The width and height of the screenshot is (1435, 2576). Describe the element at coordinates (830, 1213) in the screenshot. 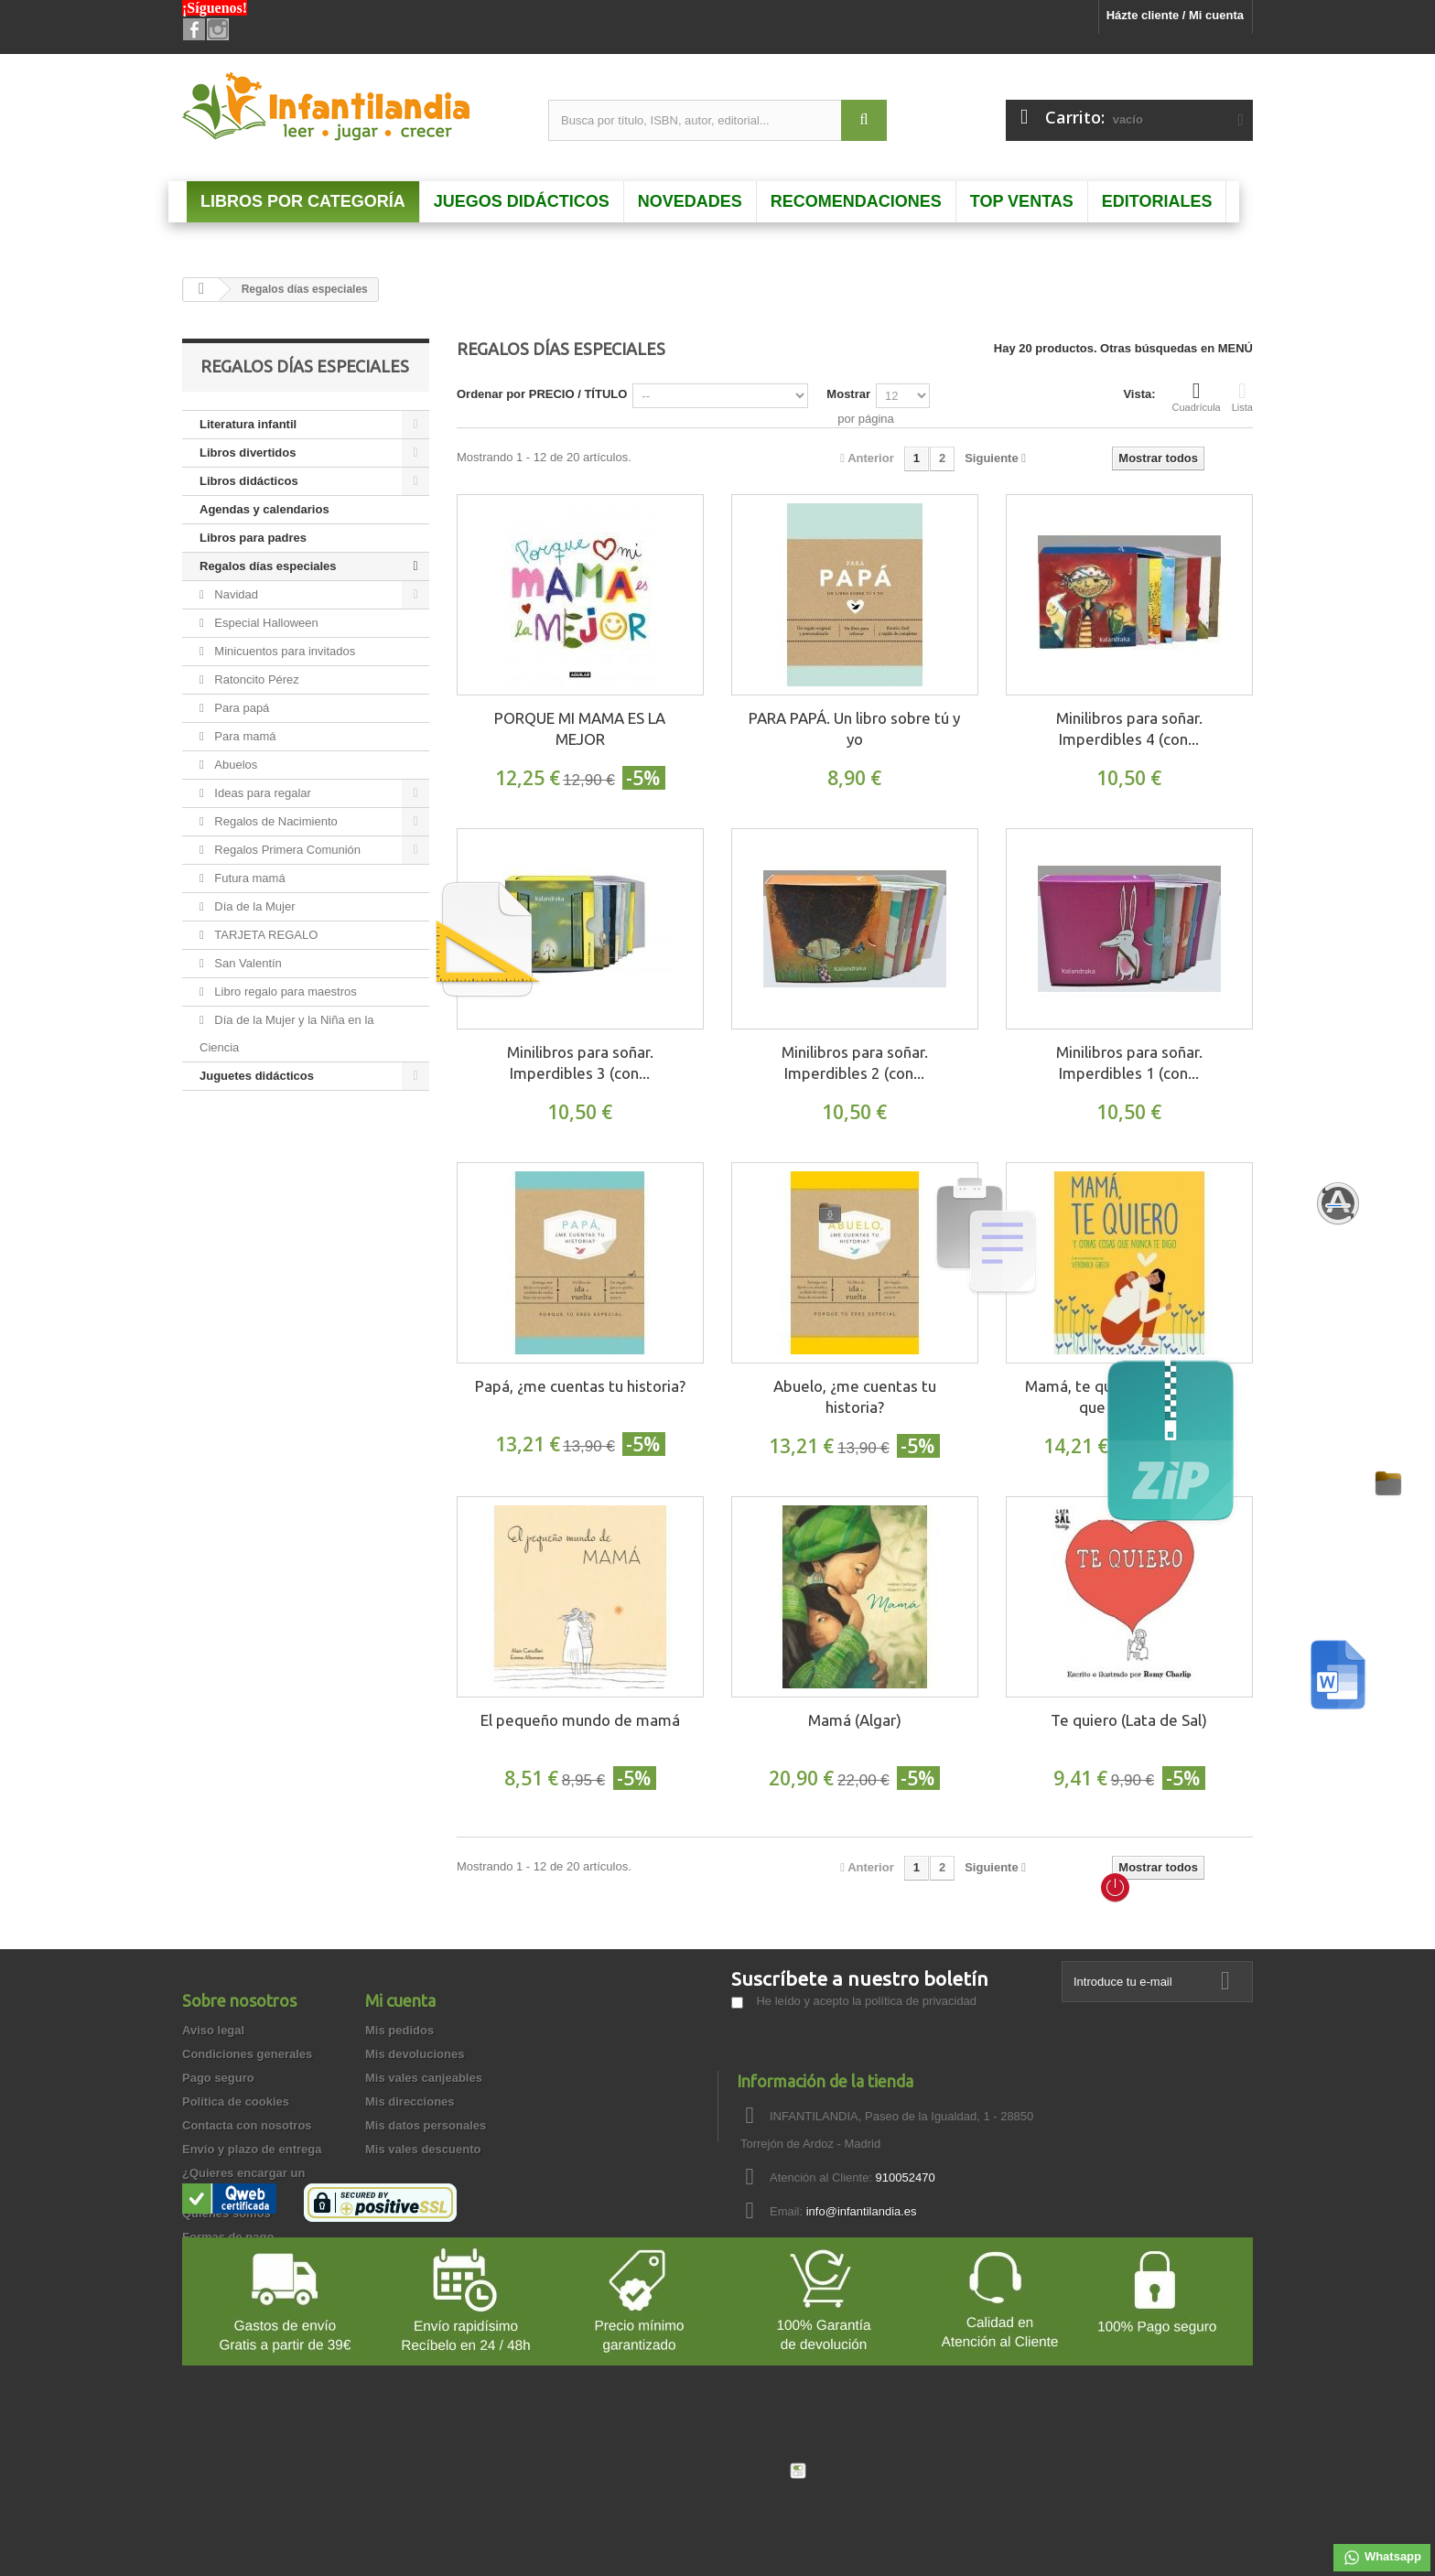

I see `access your downloads folder` at that location.